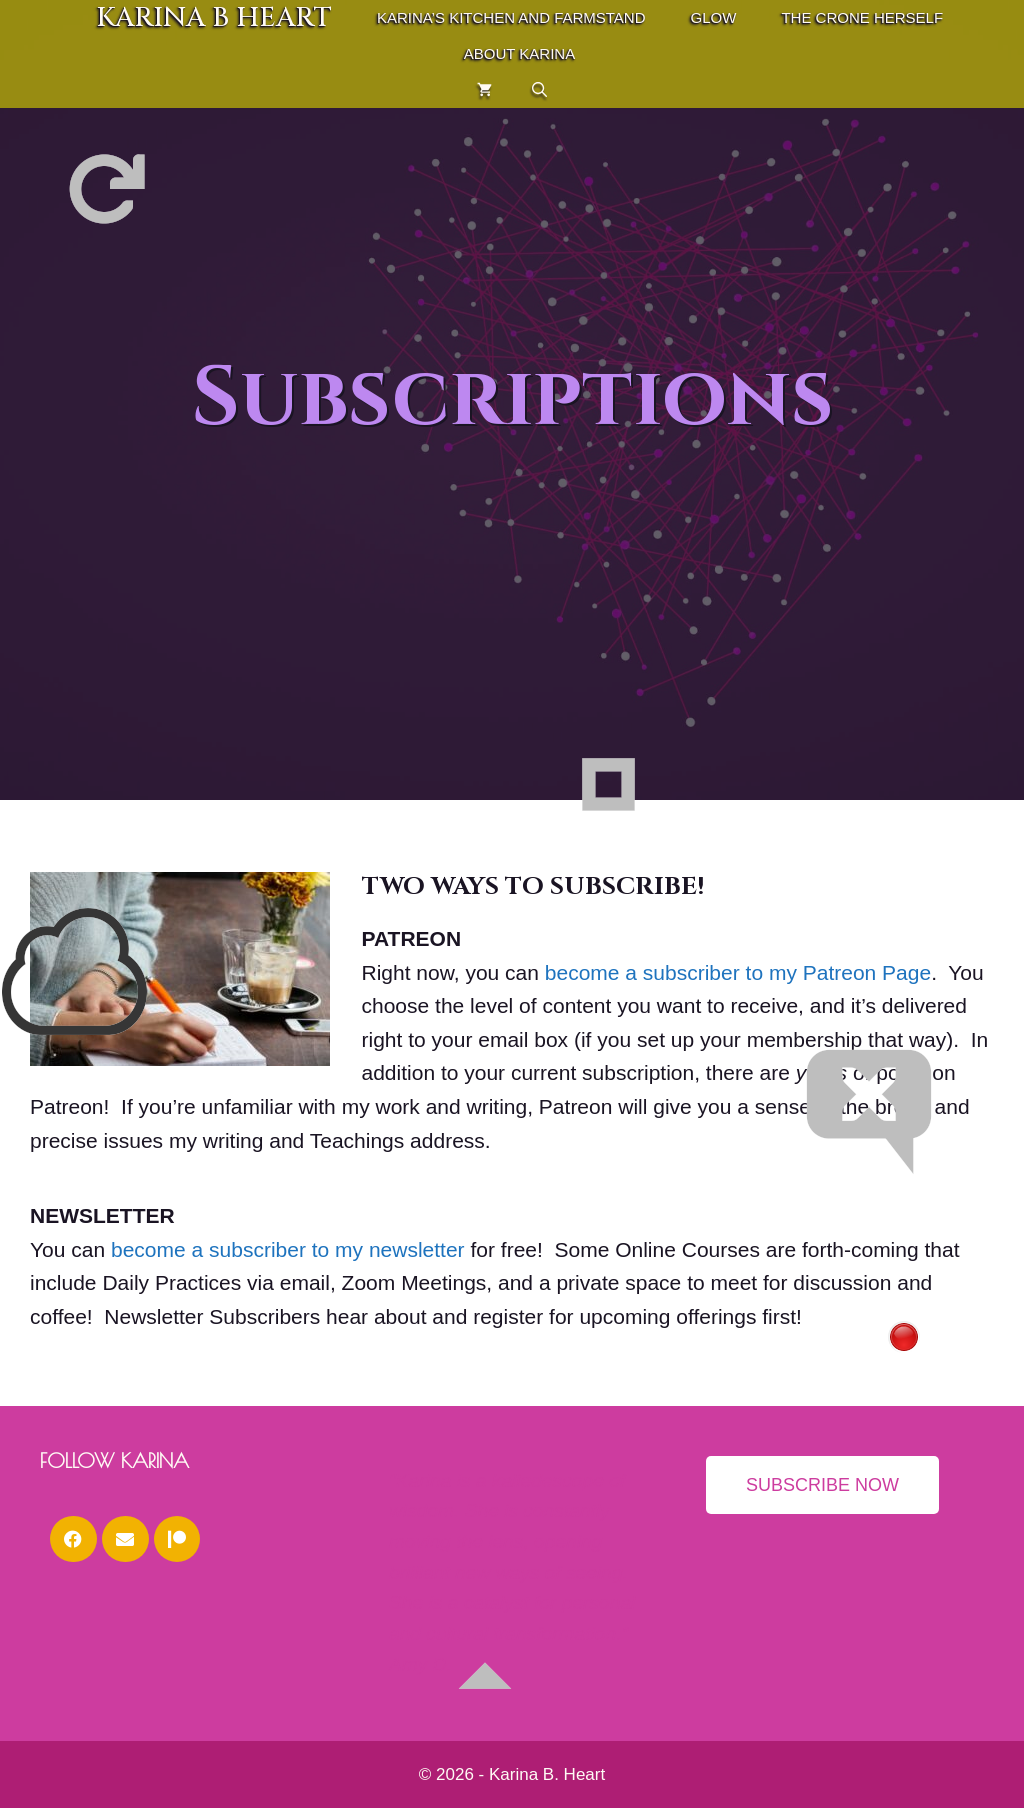  Describe the element at coordinates (608, 784) in the screenshot. I see `maximize the current window to full screen` at that location.